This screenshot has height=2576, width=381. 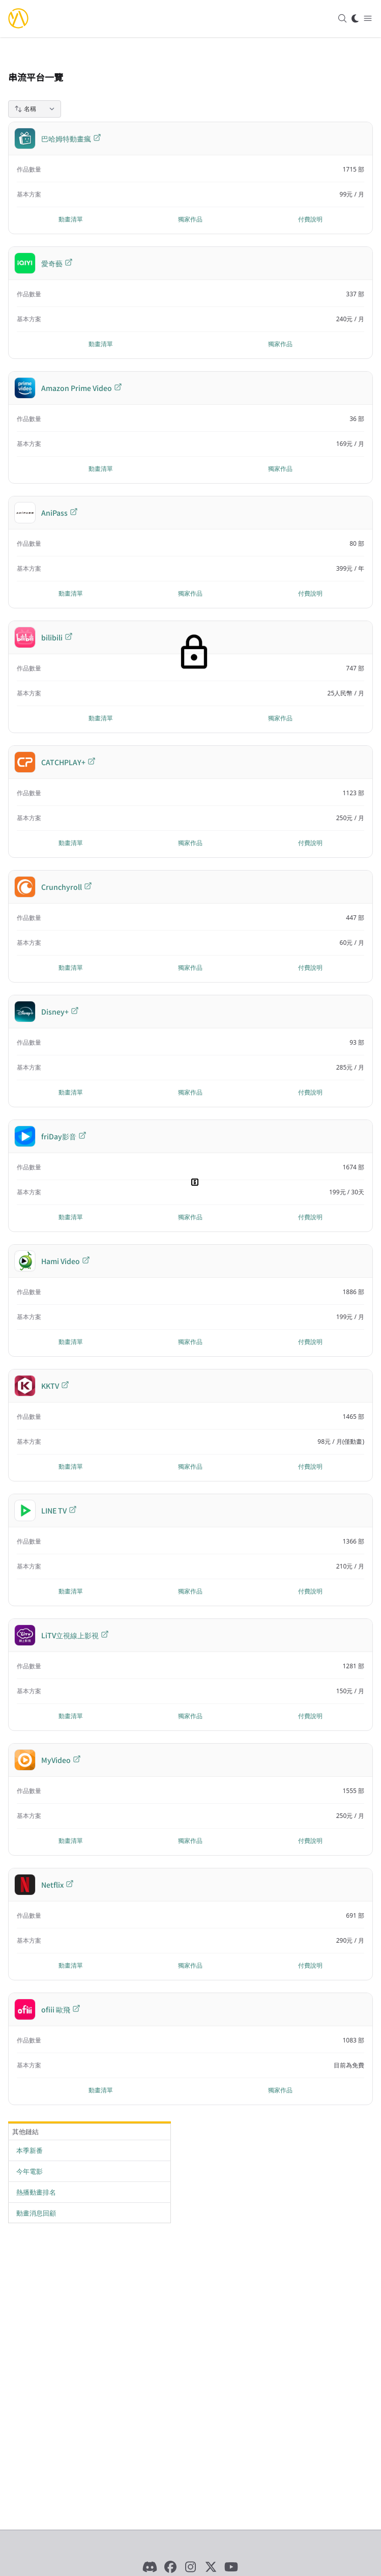 I want to click on select filter or preset number 6, so click(x=195, y=1182).